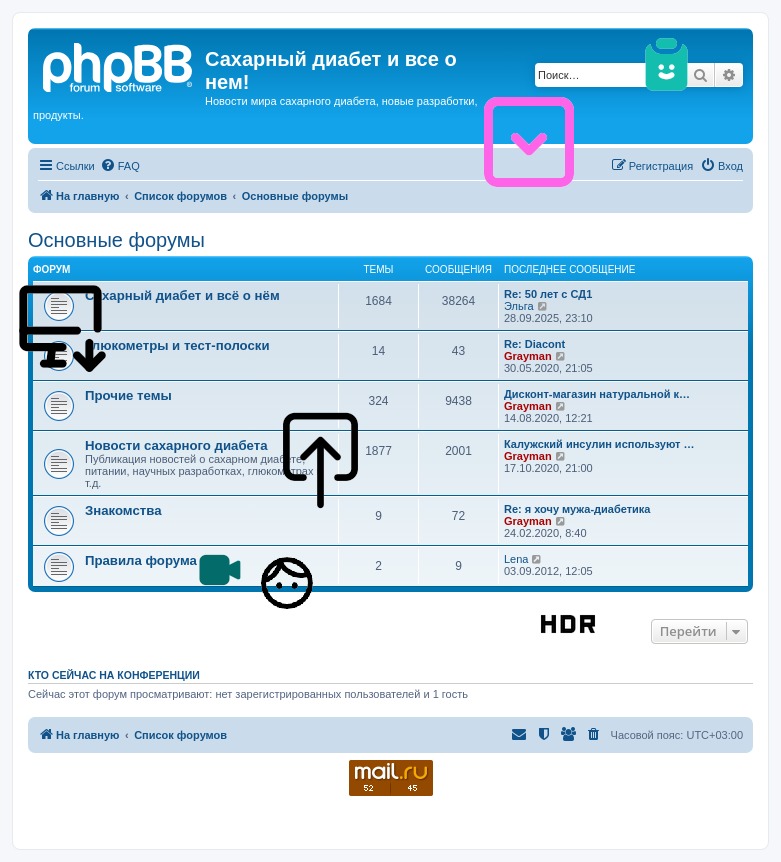  I want to click on enable HDR mode for photos, so click(568, 624).